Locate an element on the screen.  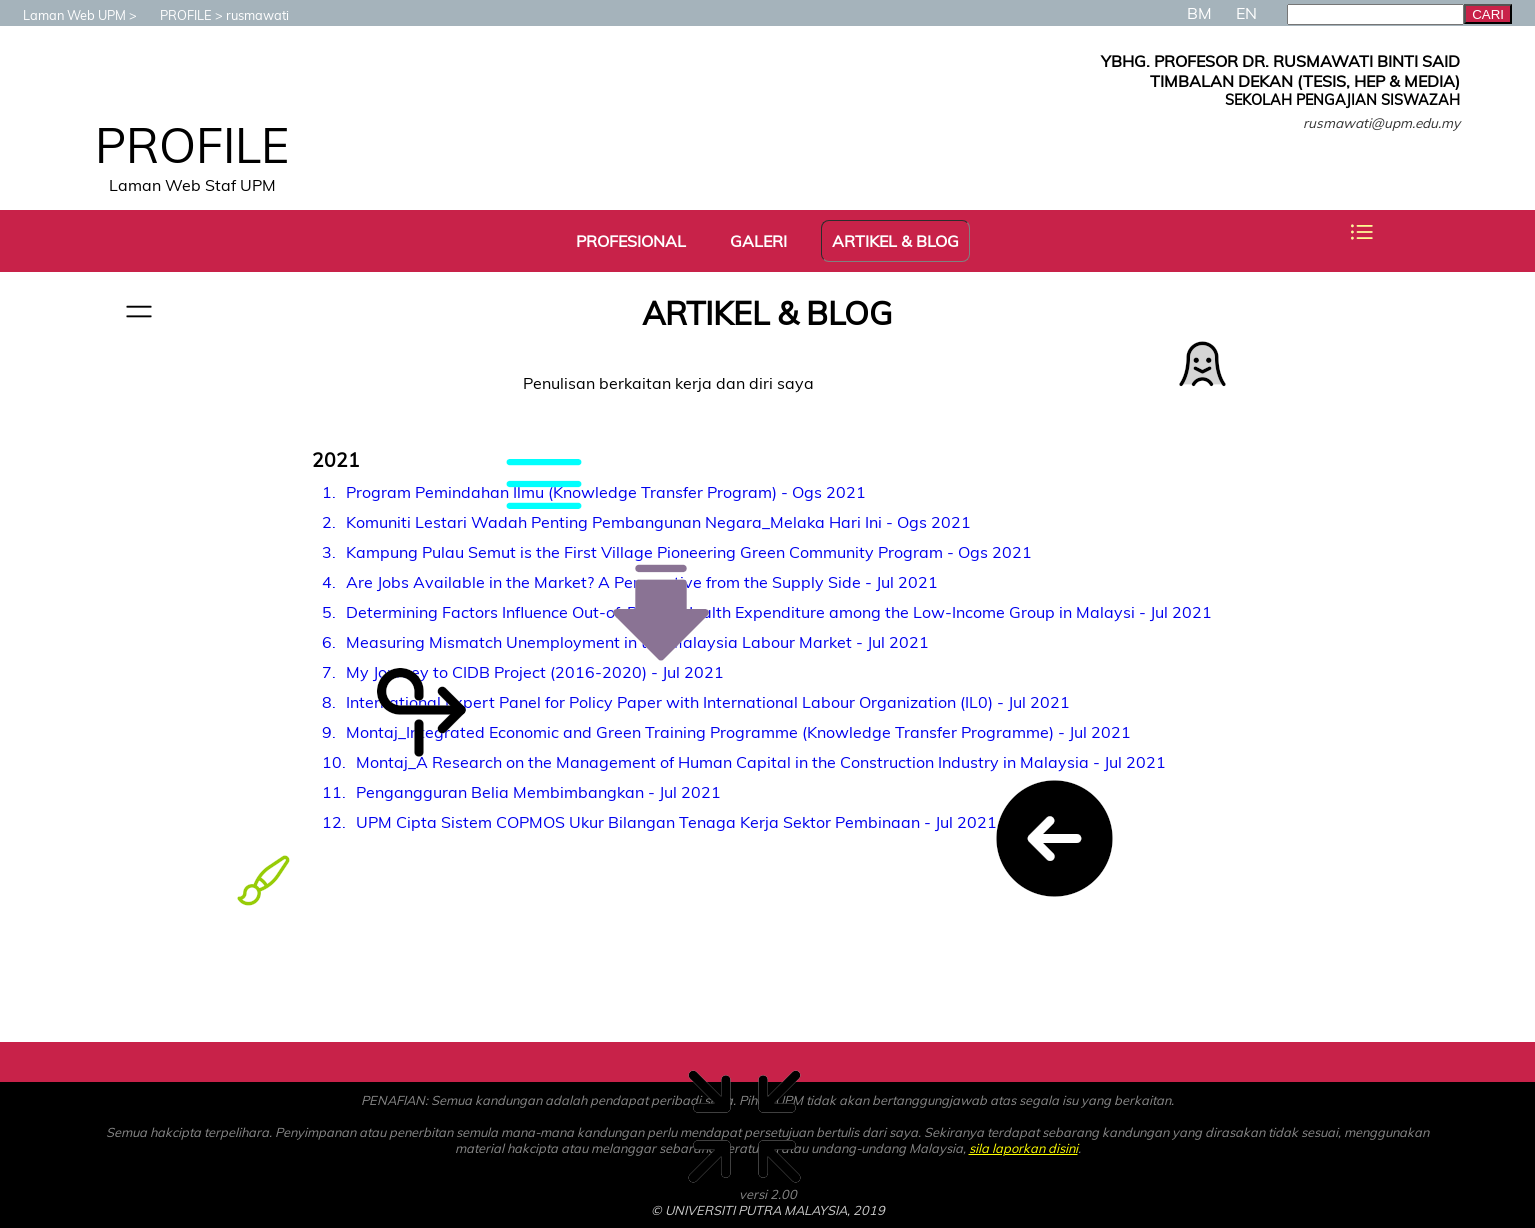
view items in list format is located at coordinates (1362, 232).